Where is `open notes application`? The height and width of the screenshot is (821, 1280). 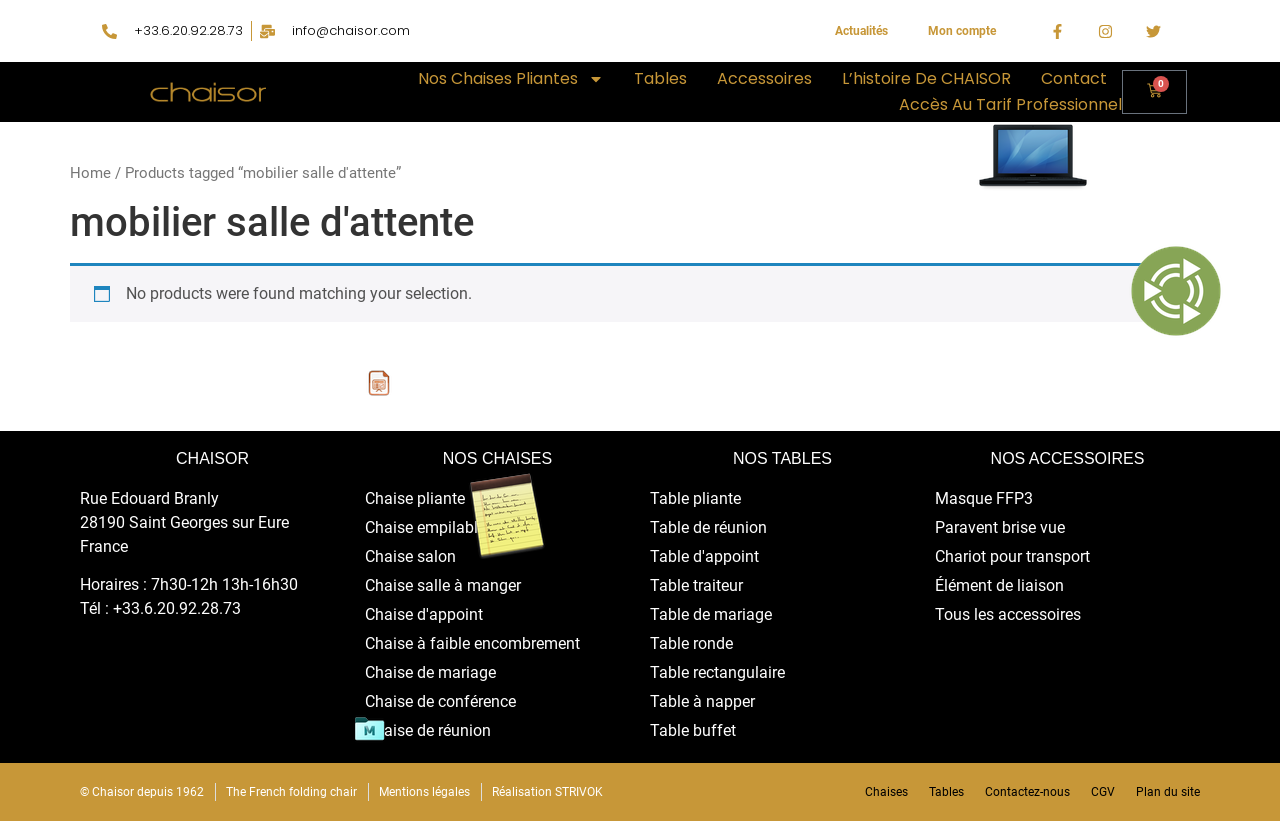
open notes application is located at coordinates (507, 515).